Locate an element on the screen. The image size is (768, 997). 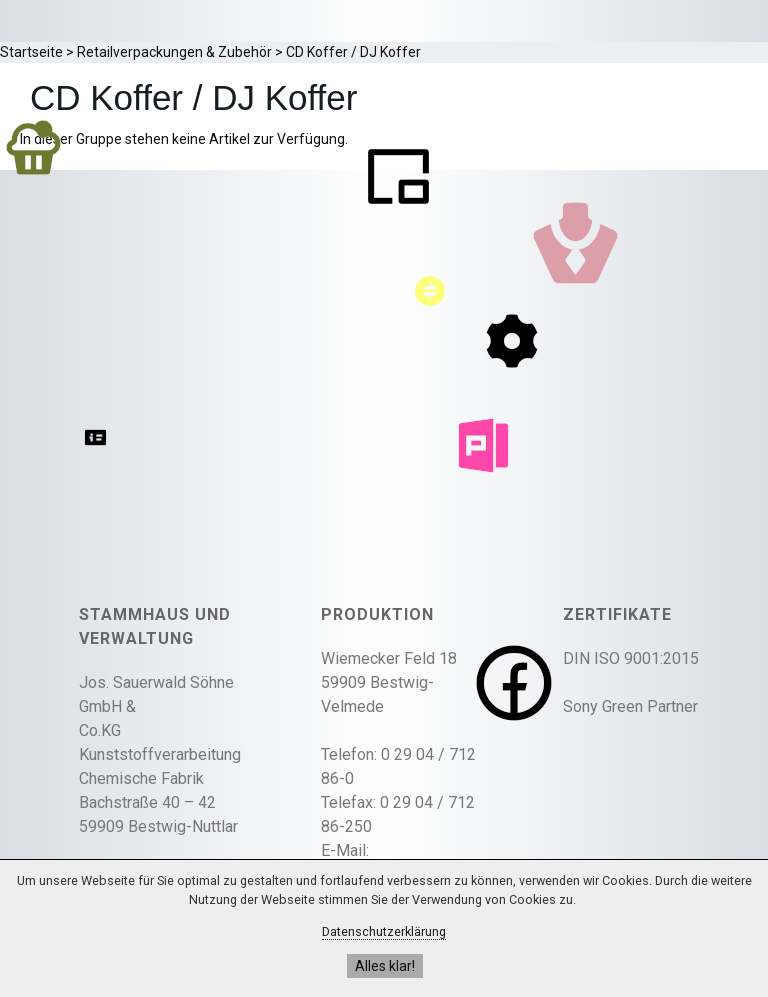
connect with Facebook is located at coordinates (514, 683).